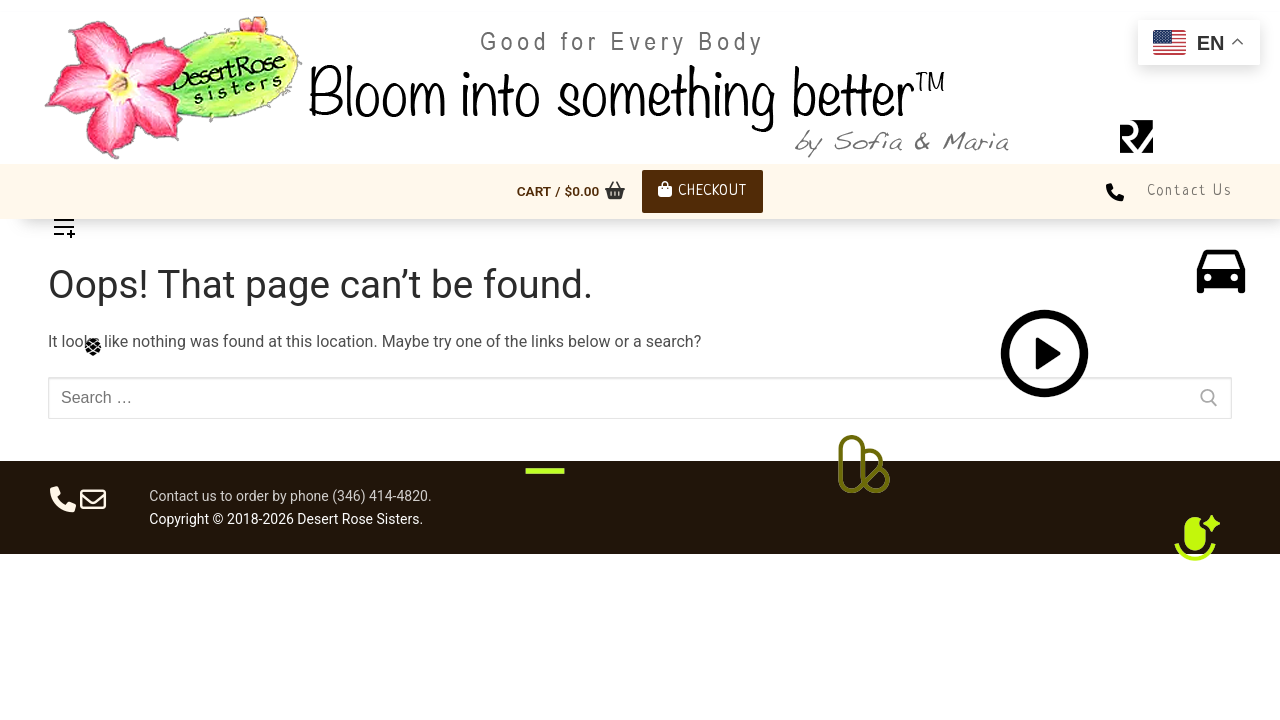 This screenshot has height=720, width=1280. I want to click on play media or video content, so click(1044, 353).